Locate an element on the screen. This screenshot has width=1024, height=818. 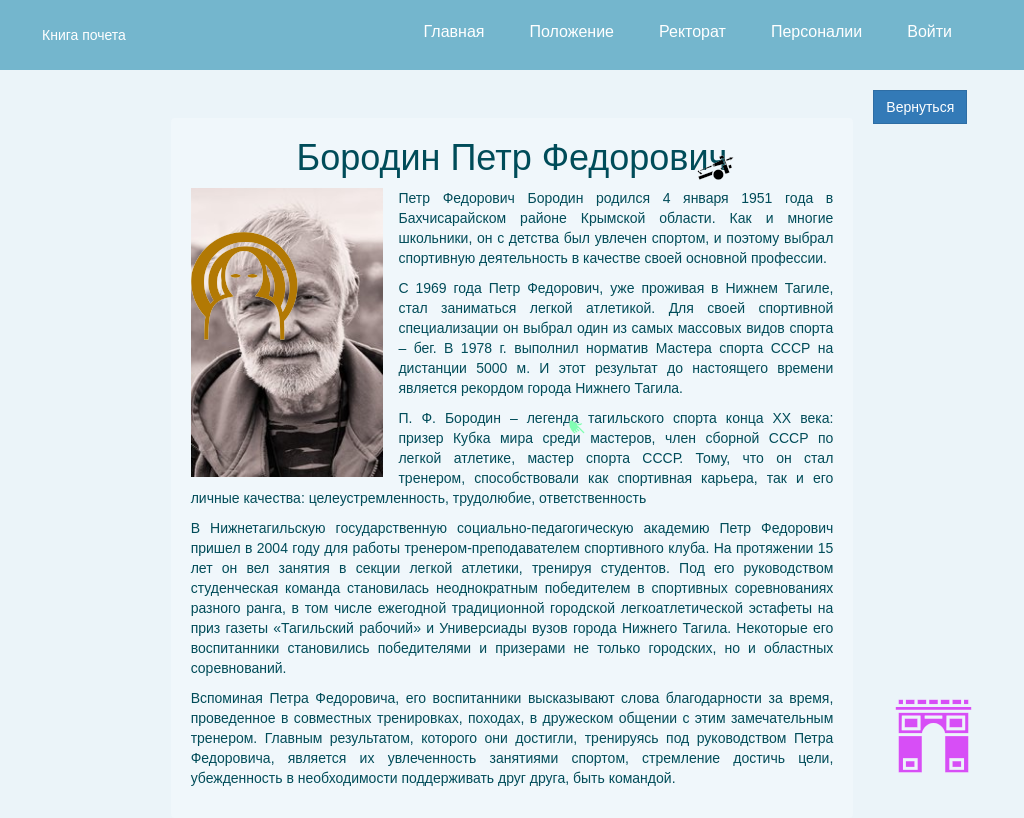
indicates suspicious activity detected is located at coordinates (244, 286).